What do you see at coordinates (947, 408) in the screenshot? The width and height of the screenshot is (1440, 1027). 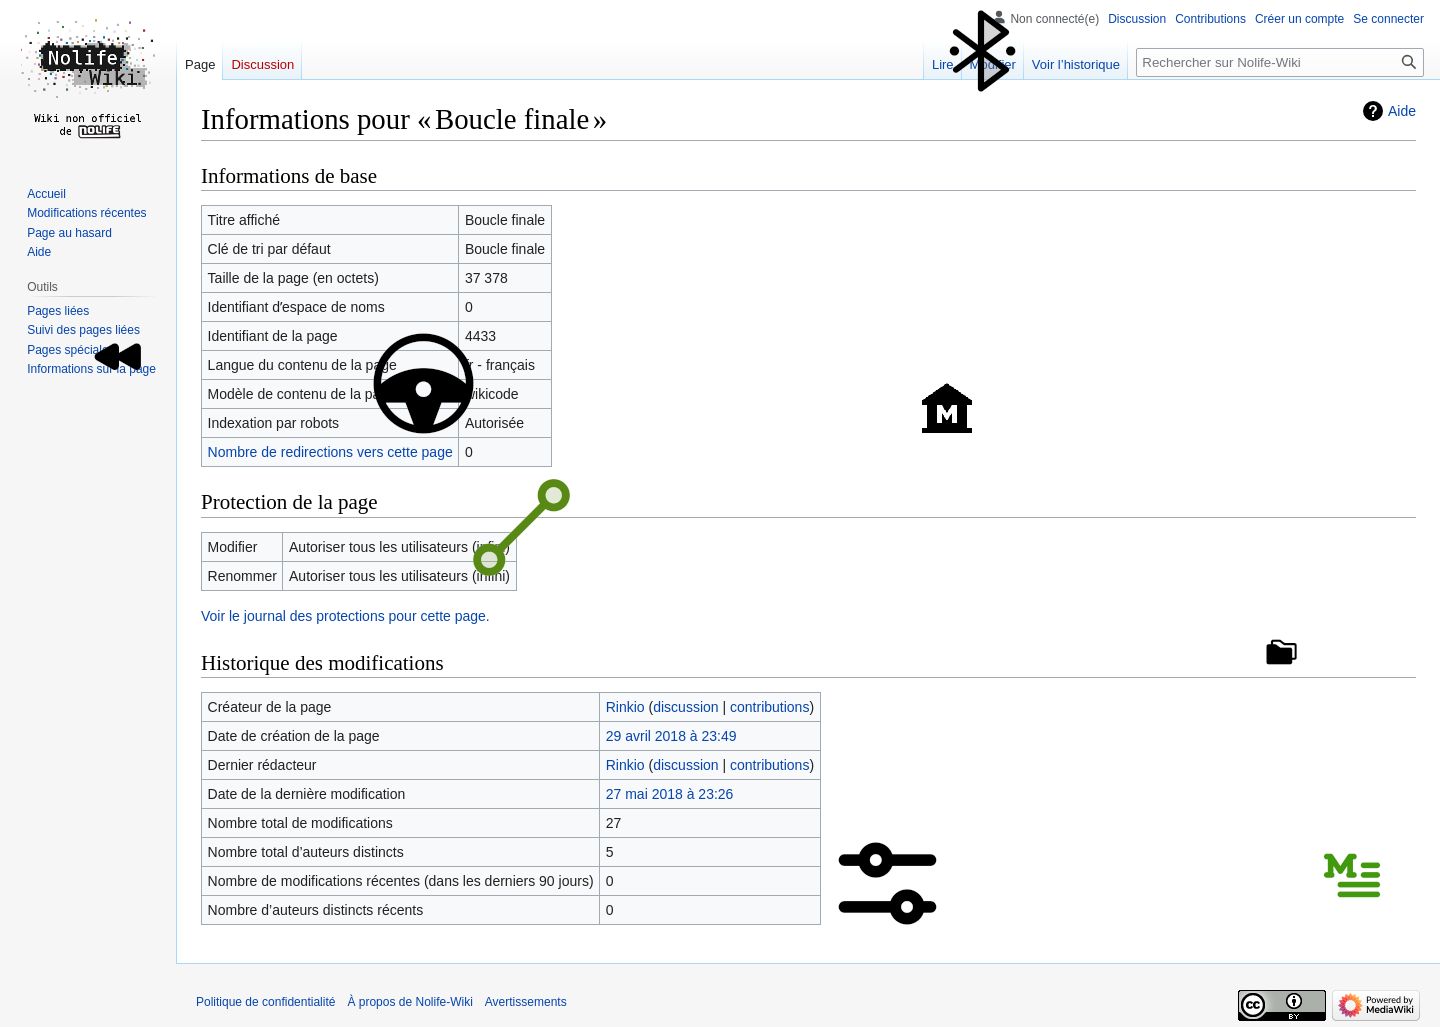 I see `view nearby museums on the map` at bounding box center [947, 408].